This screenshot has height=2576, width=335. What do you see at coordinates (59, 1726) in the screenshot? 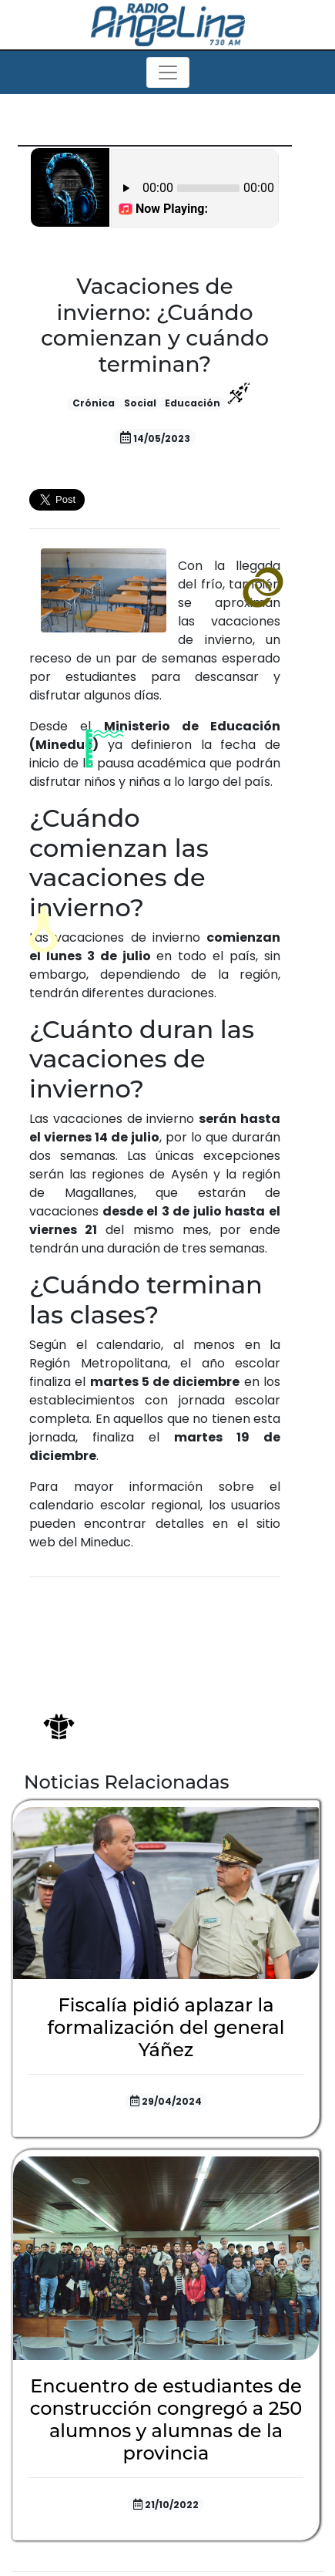
I see `equip shoulder armor to your character` at bounding box center [59, 1726].